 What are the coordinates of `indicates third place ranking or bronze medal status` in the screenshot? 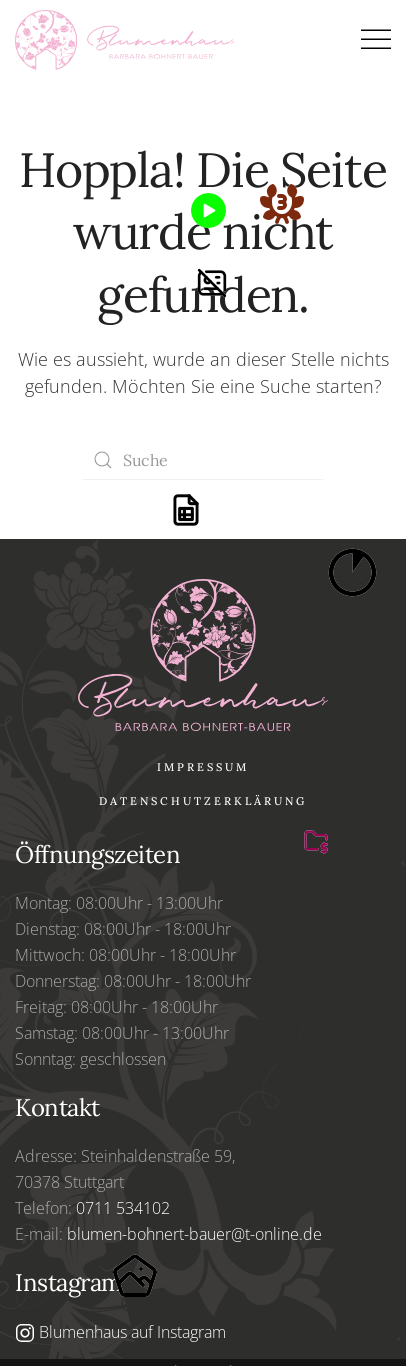 It's located at (282, 204).